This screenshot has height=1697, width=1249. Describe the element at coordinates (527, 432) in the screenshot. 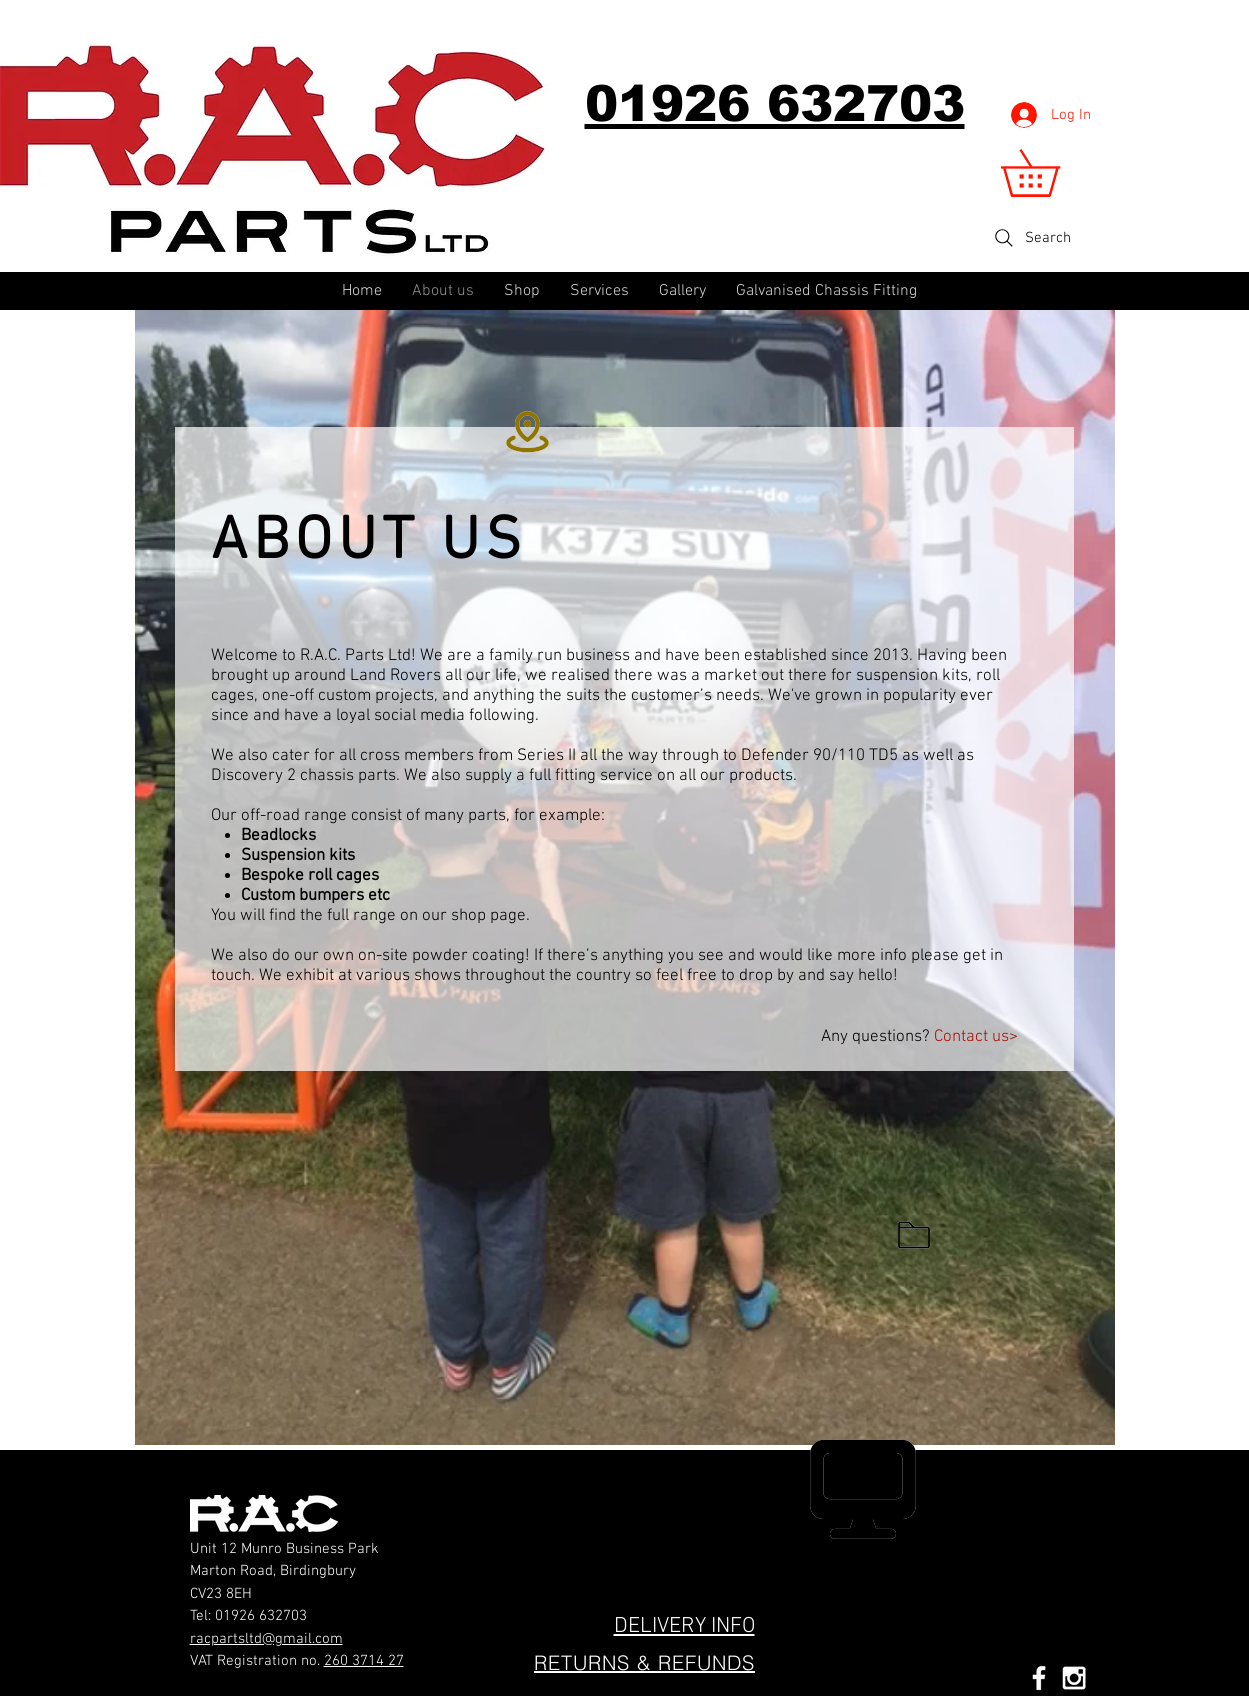

I see `view location area or zone on map` at that location.